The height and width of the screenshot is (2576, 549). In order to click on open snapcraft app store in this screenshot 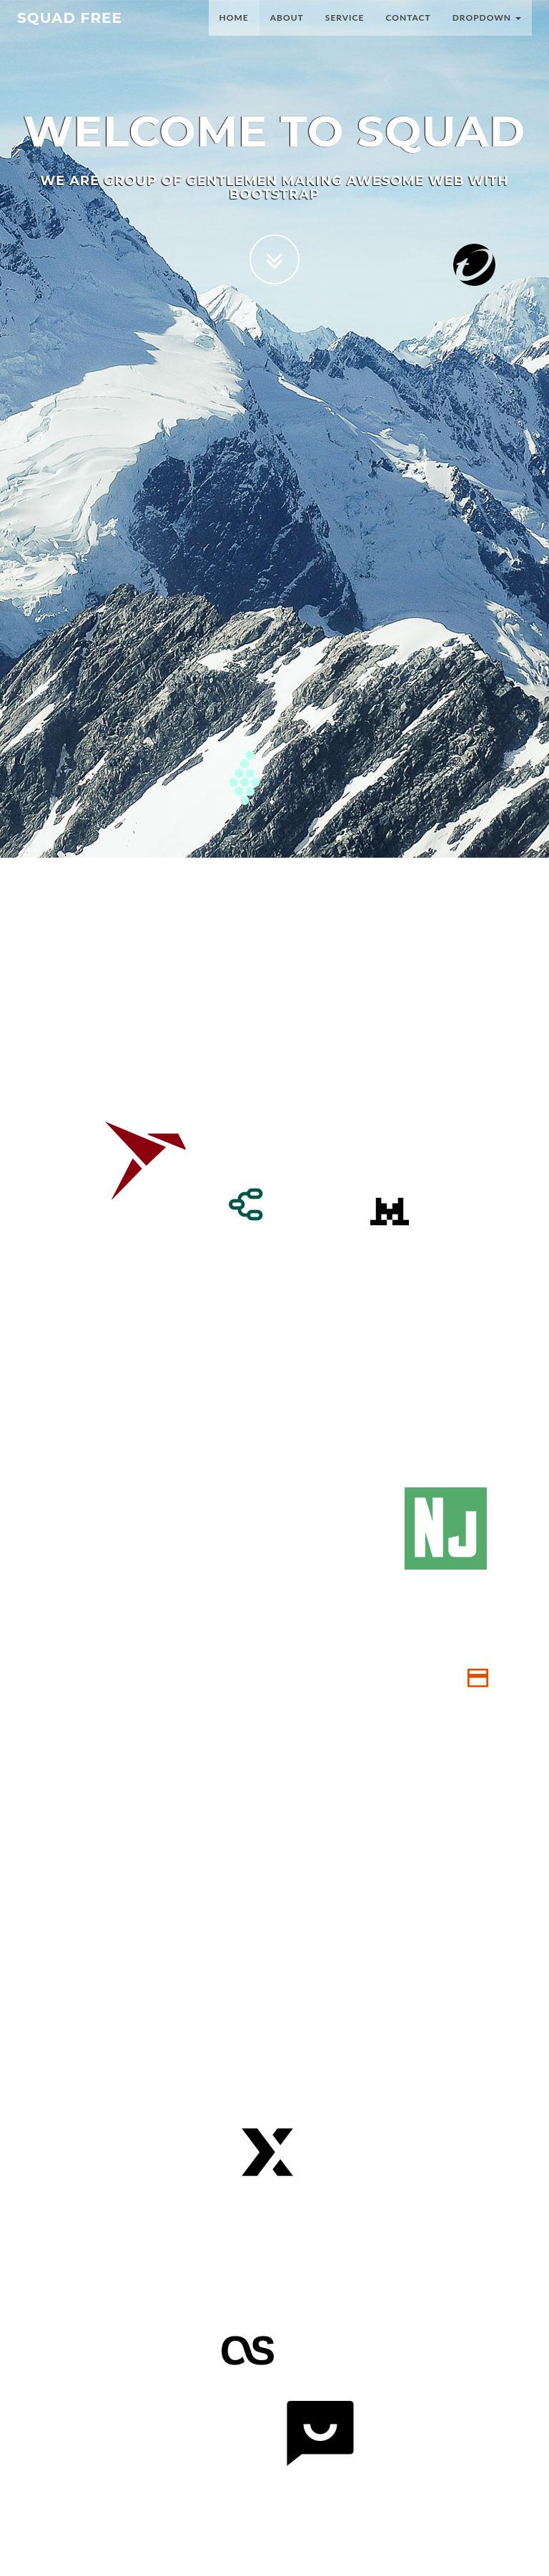, I will do `click(146, 1161)`.